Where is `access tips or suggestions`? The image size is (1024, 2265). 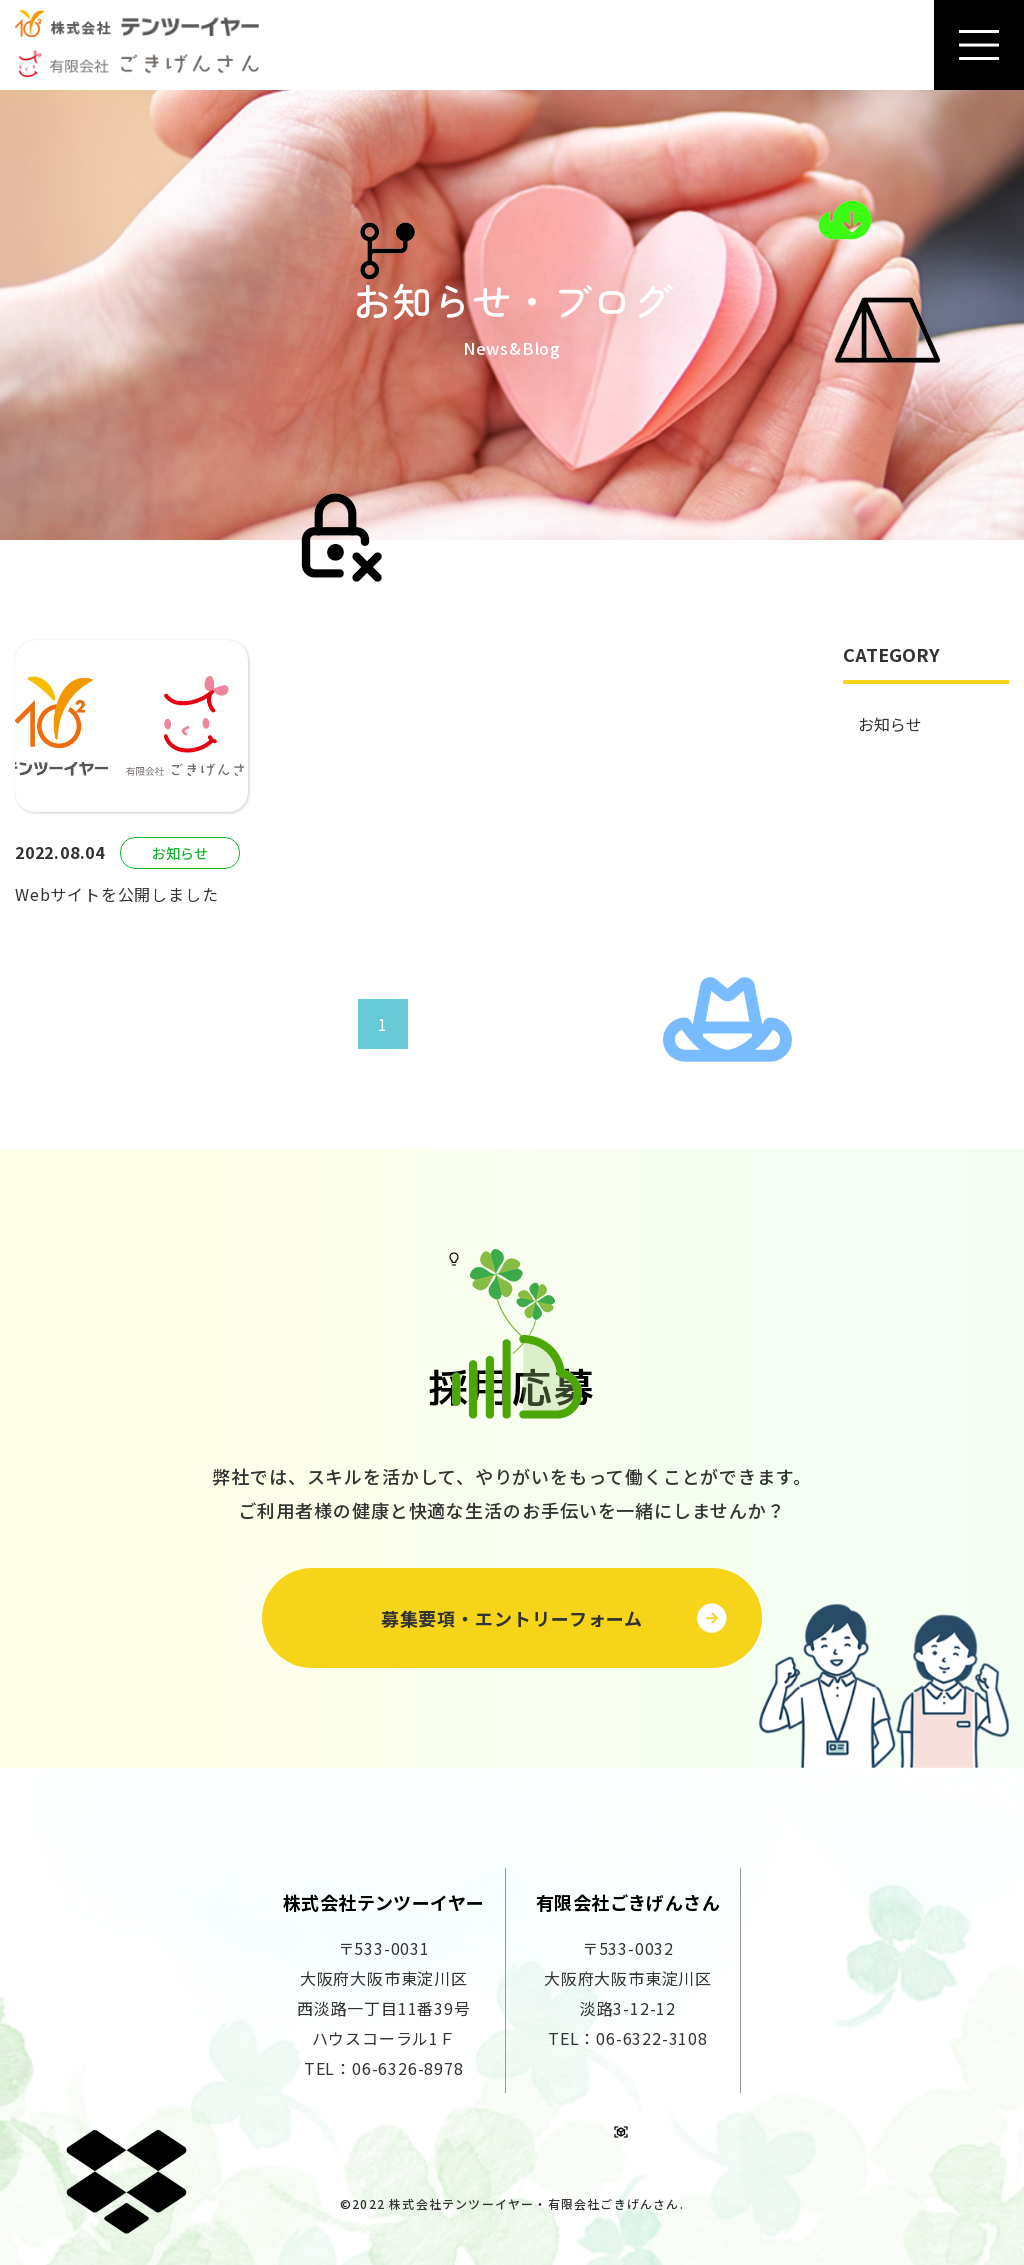
access tips or suggestions is located at coordinates (454, 1259).